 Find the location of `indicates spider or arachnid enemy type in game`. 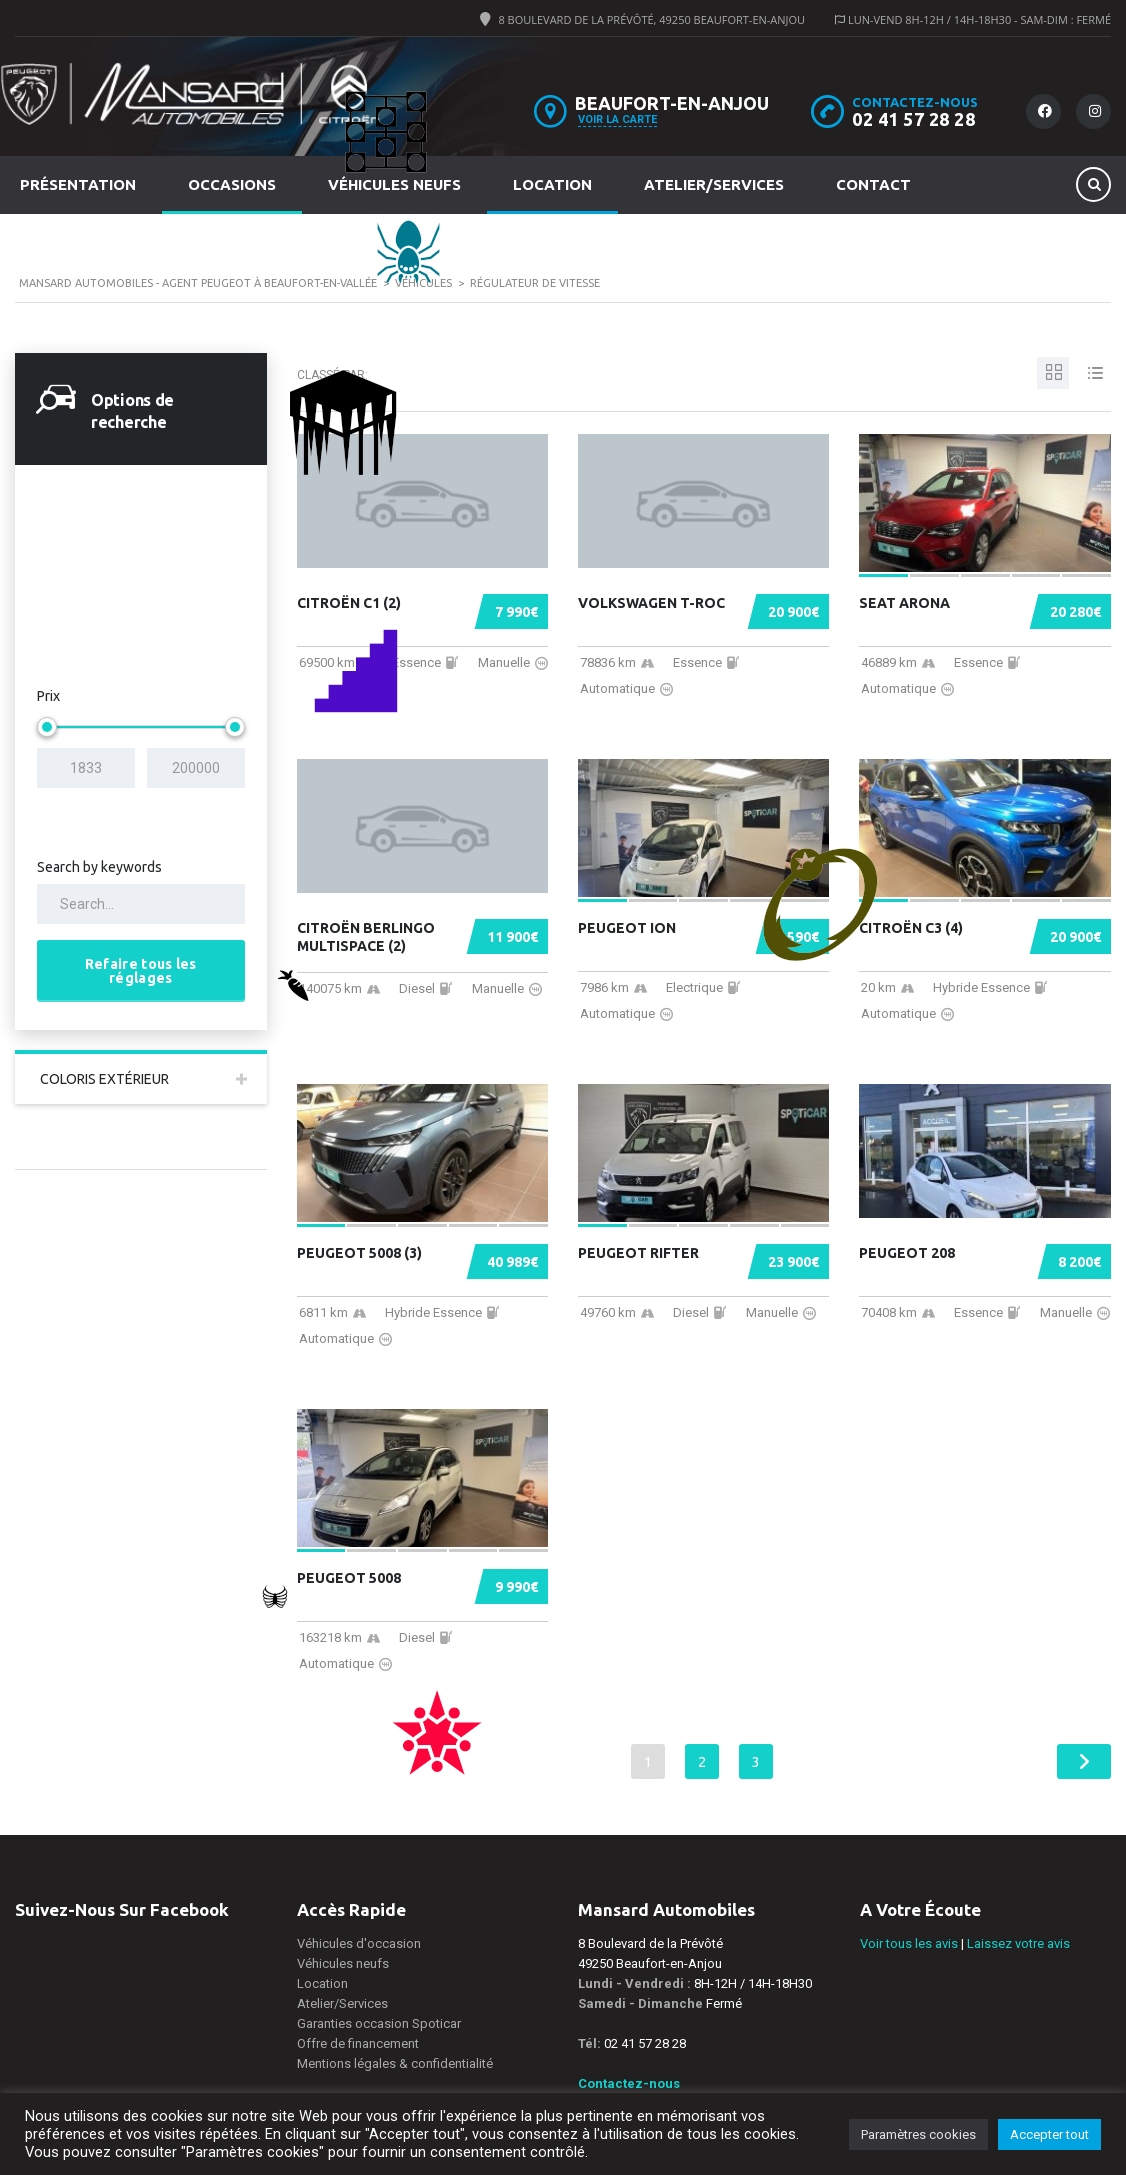

indicates spider or arachnid enemy type in game is located at coordinates (408, 251).